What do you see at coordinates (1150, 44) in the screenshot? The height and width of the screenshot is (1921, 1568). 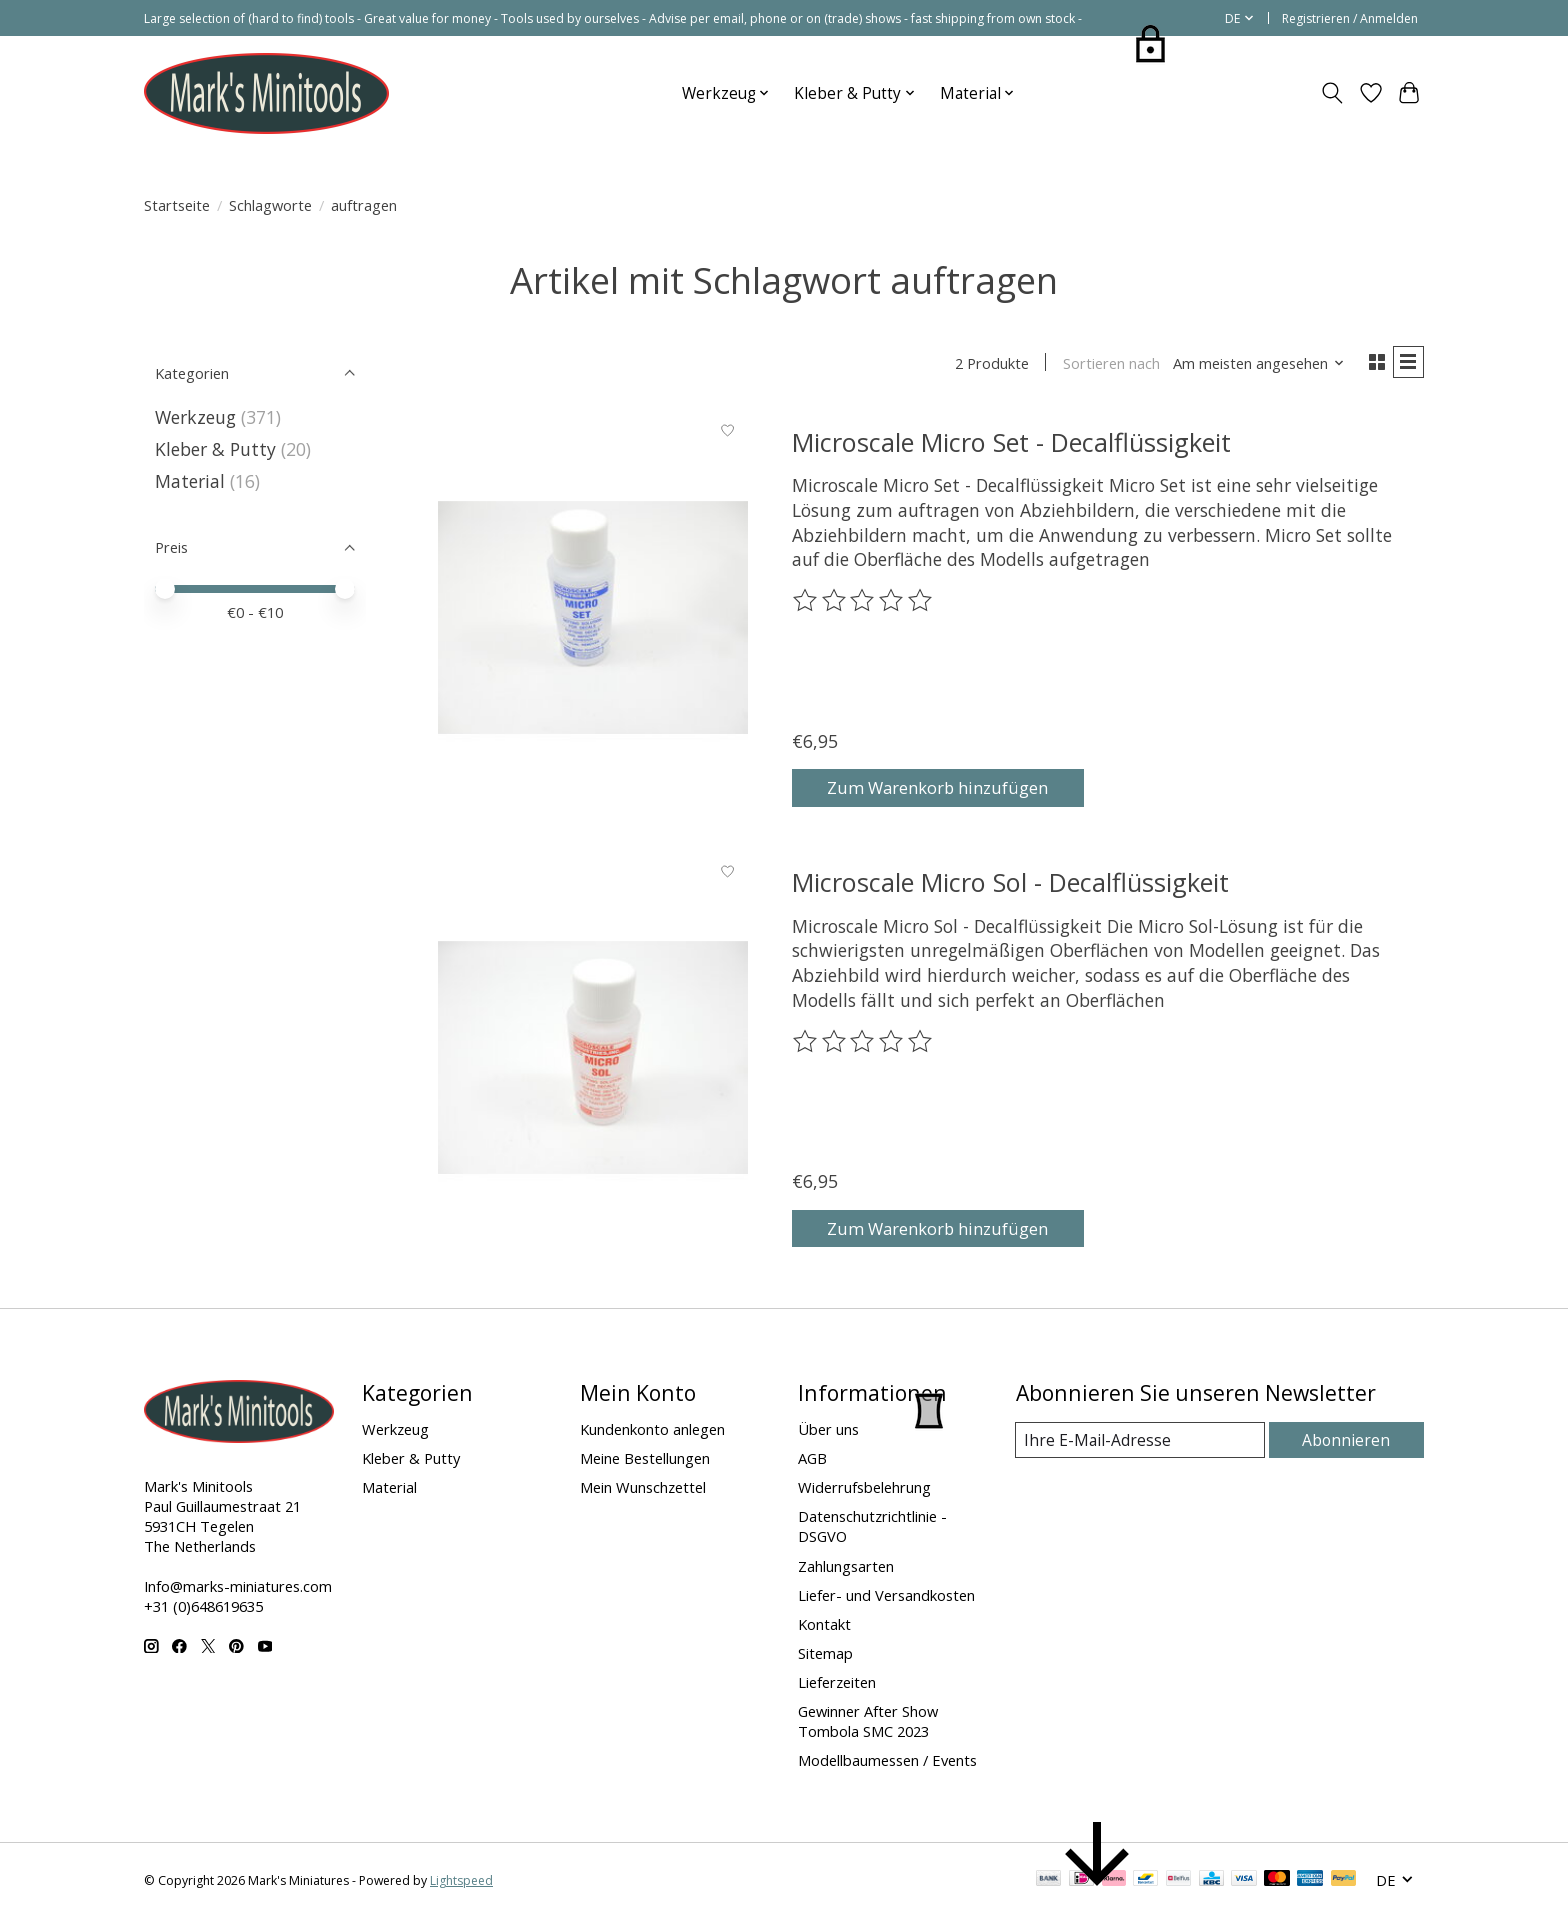 I see `indicates a locked or secured item` at bounding box center [1150, 44].